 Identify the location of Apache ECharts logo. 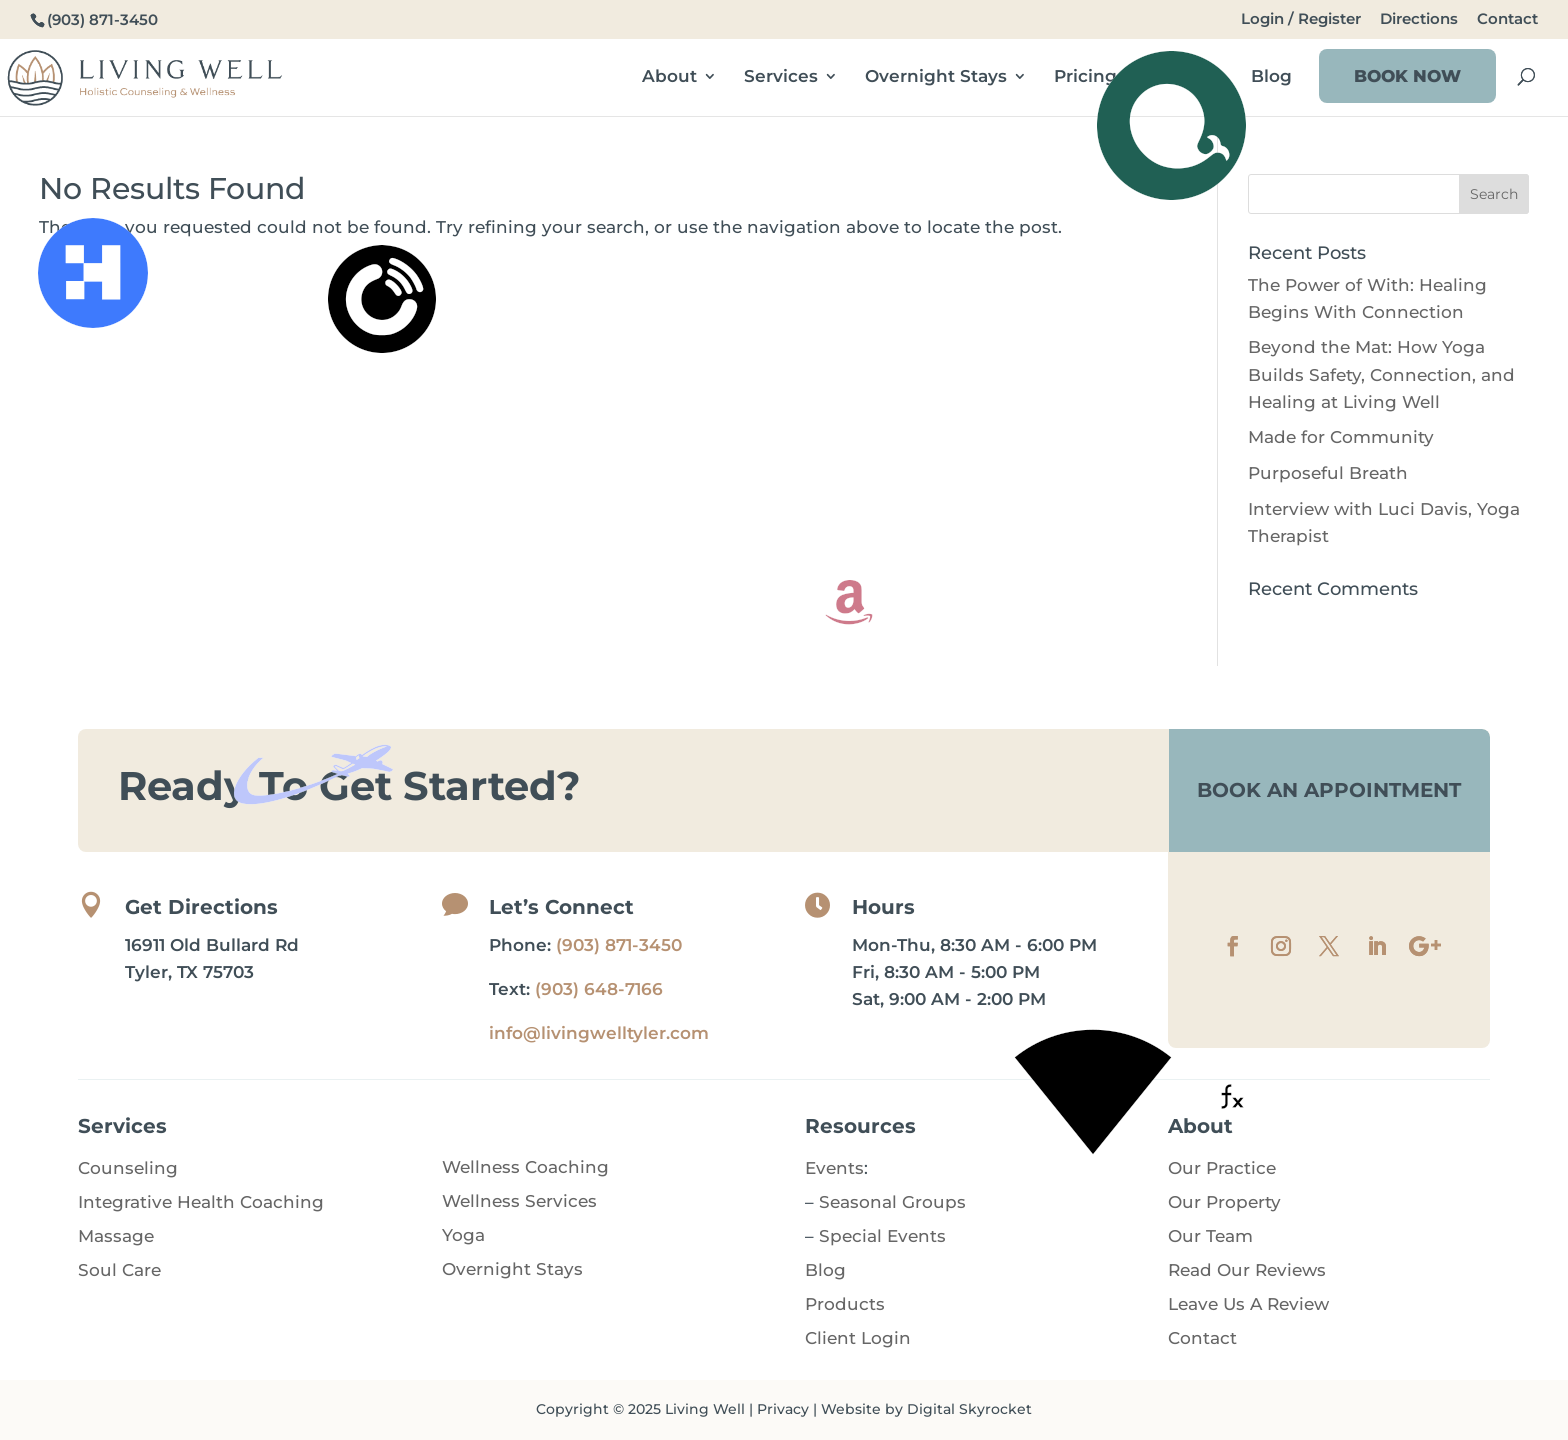
(1171, 125).